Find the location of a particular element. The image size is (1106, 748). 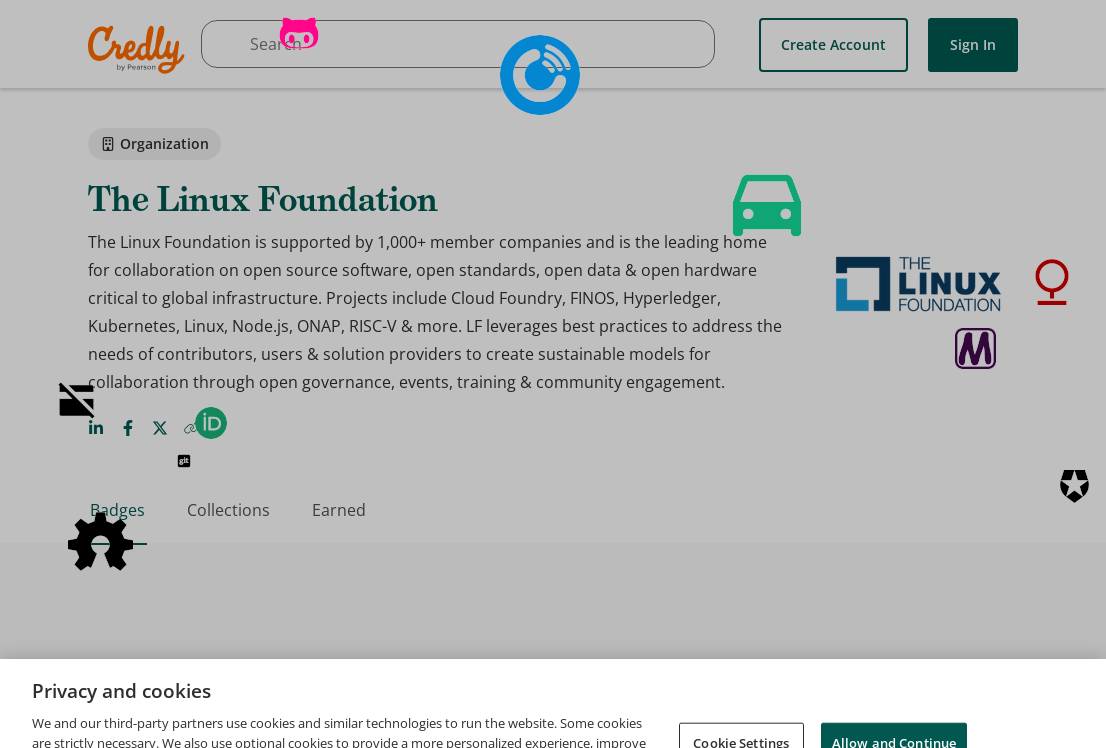

open source hardware logo is located at coordinates (100, 541).